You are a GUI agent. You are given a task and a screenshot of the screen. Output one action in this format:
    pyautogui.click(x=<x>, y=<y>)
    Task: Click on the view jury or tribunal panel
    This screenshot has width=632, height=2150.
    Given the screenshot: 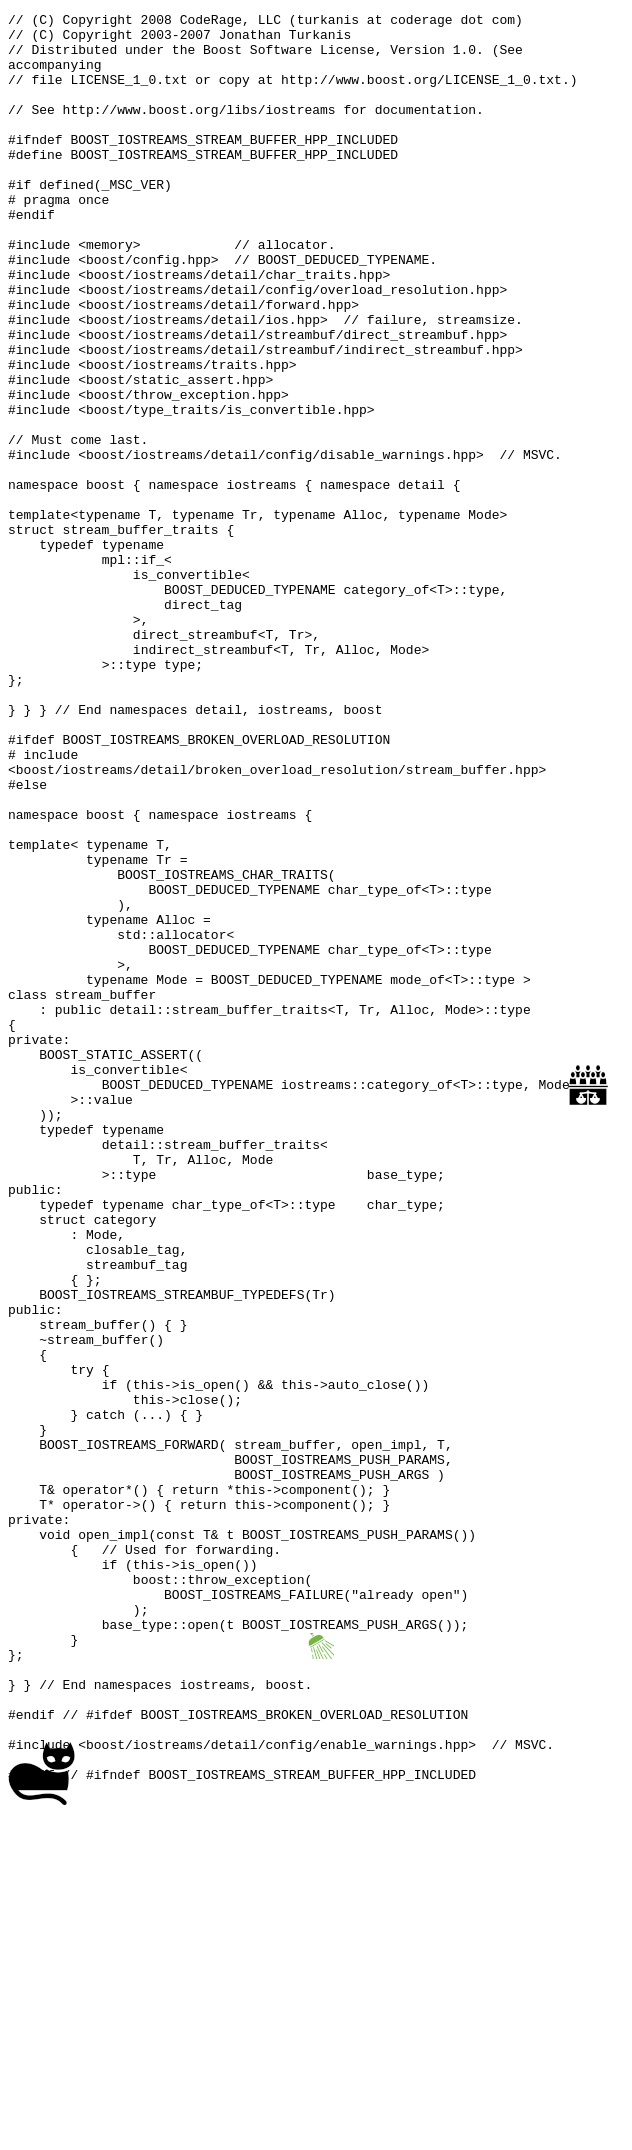 What is the action you would take?
    pyautogui.click(x=588, y=1085)
    